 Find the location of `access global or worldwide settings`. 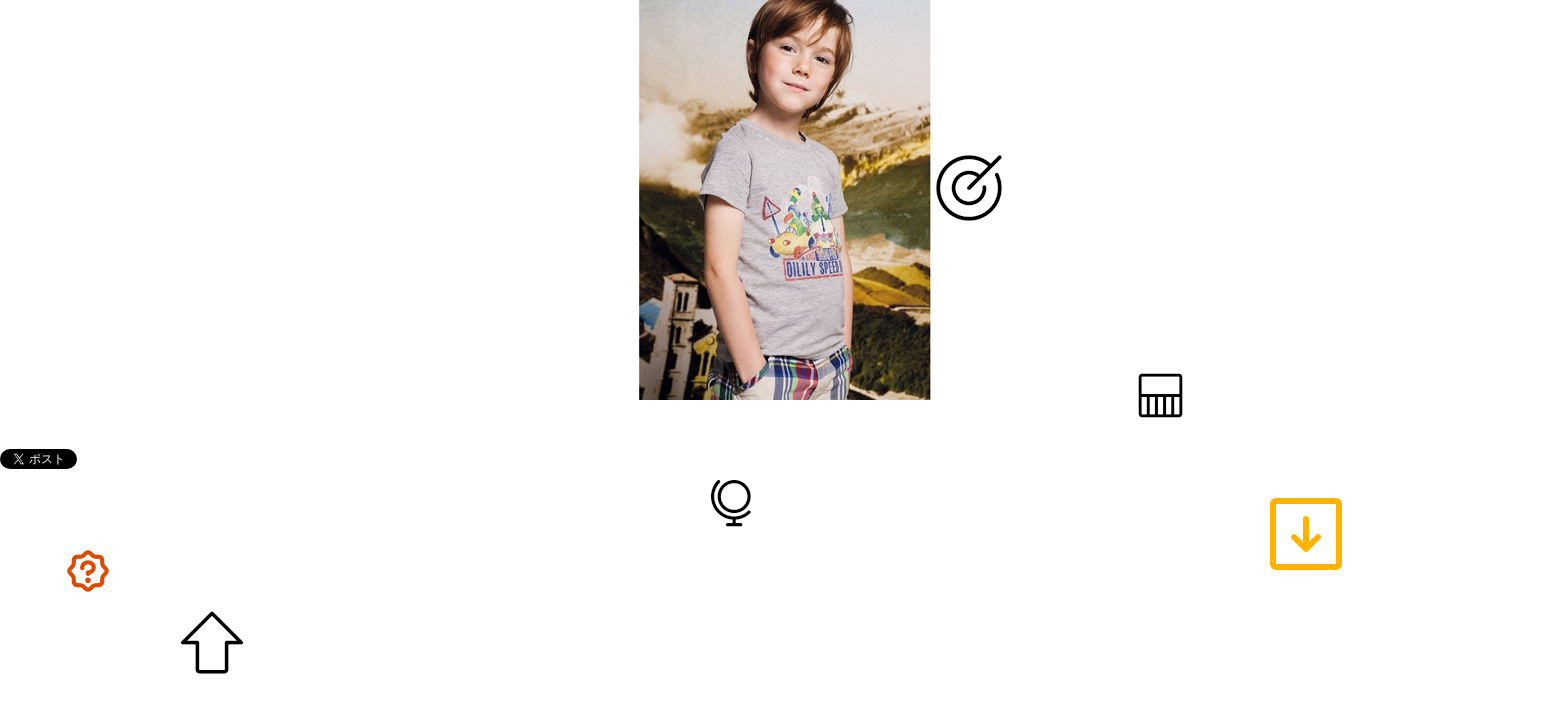

access global or worldwide settings is located at coordinates (732, 501).